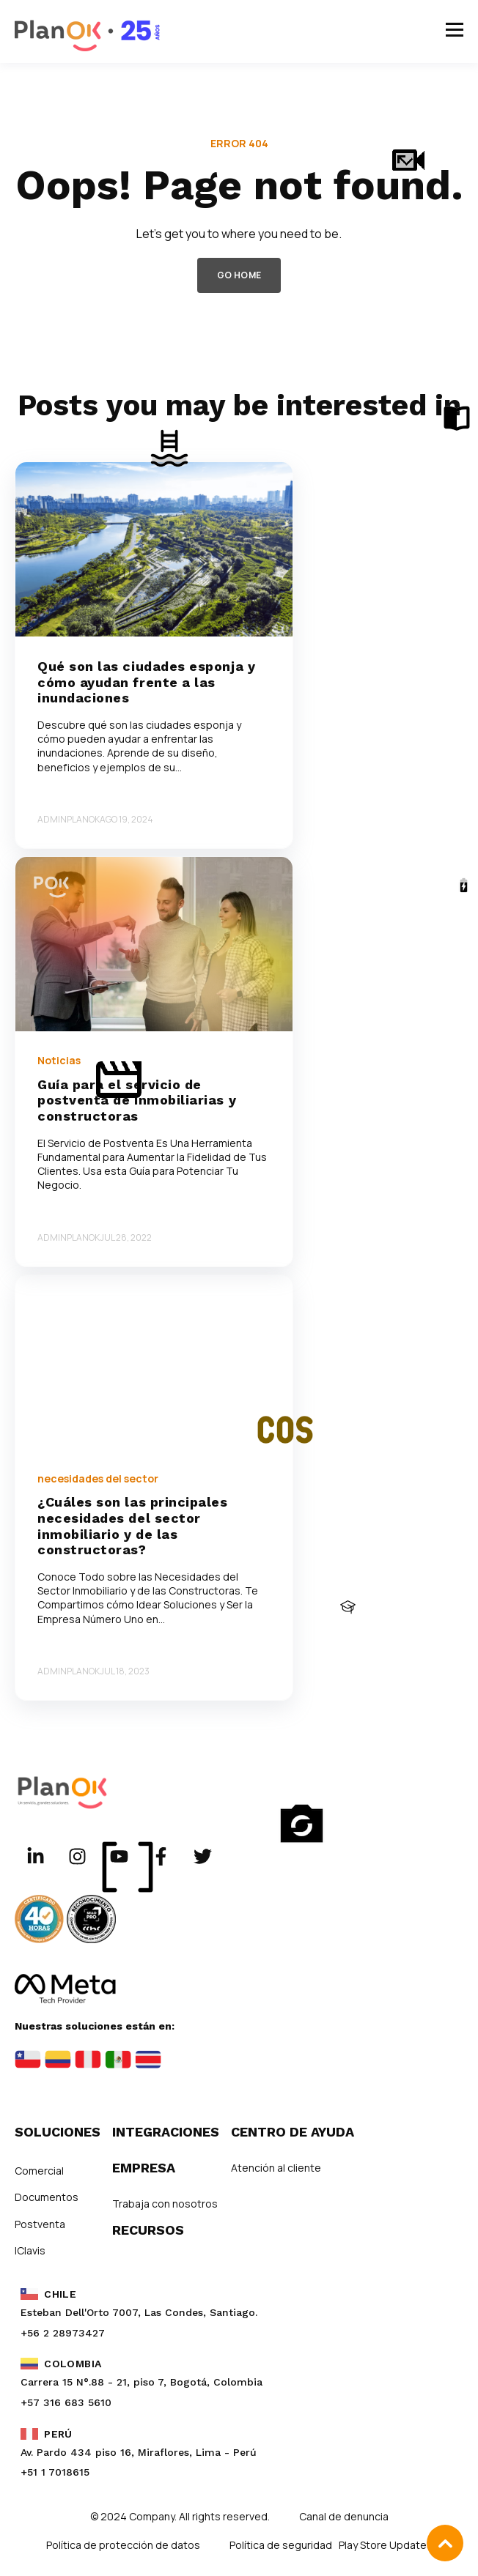 The image size is (478, 2576). Describe the element at coordinates (301, 1825) in the screenshot. I see `switch to party mode camera filter` at that location.